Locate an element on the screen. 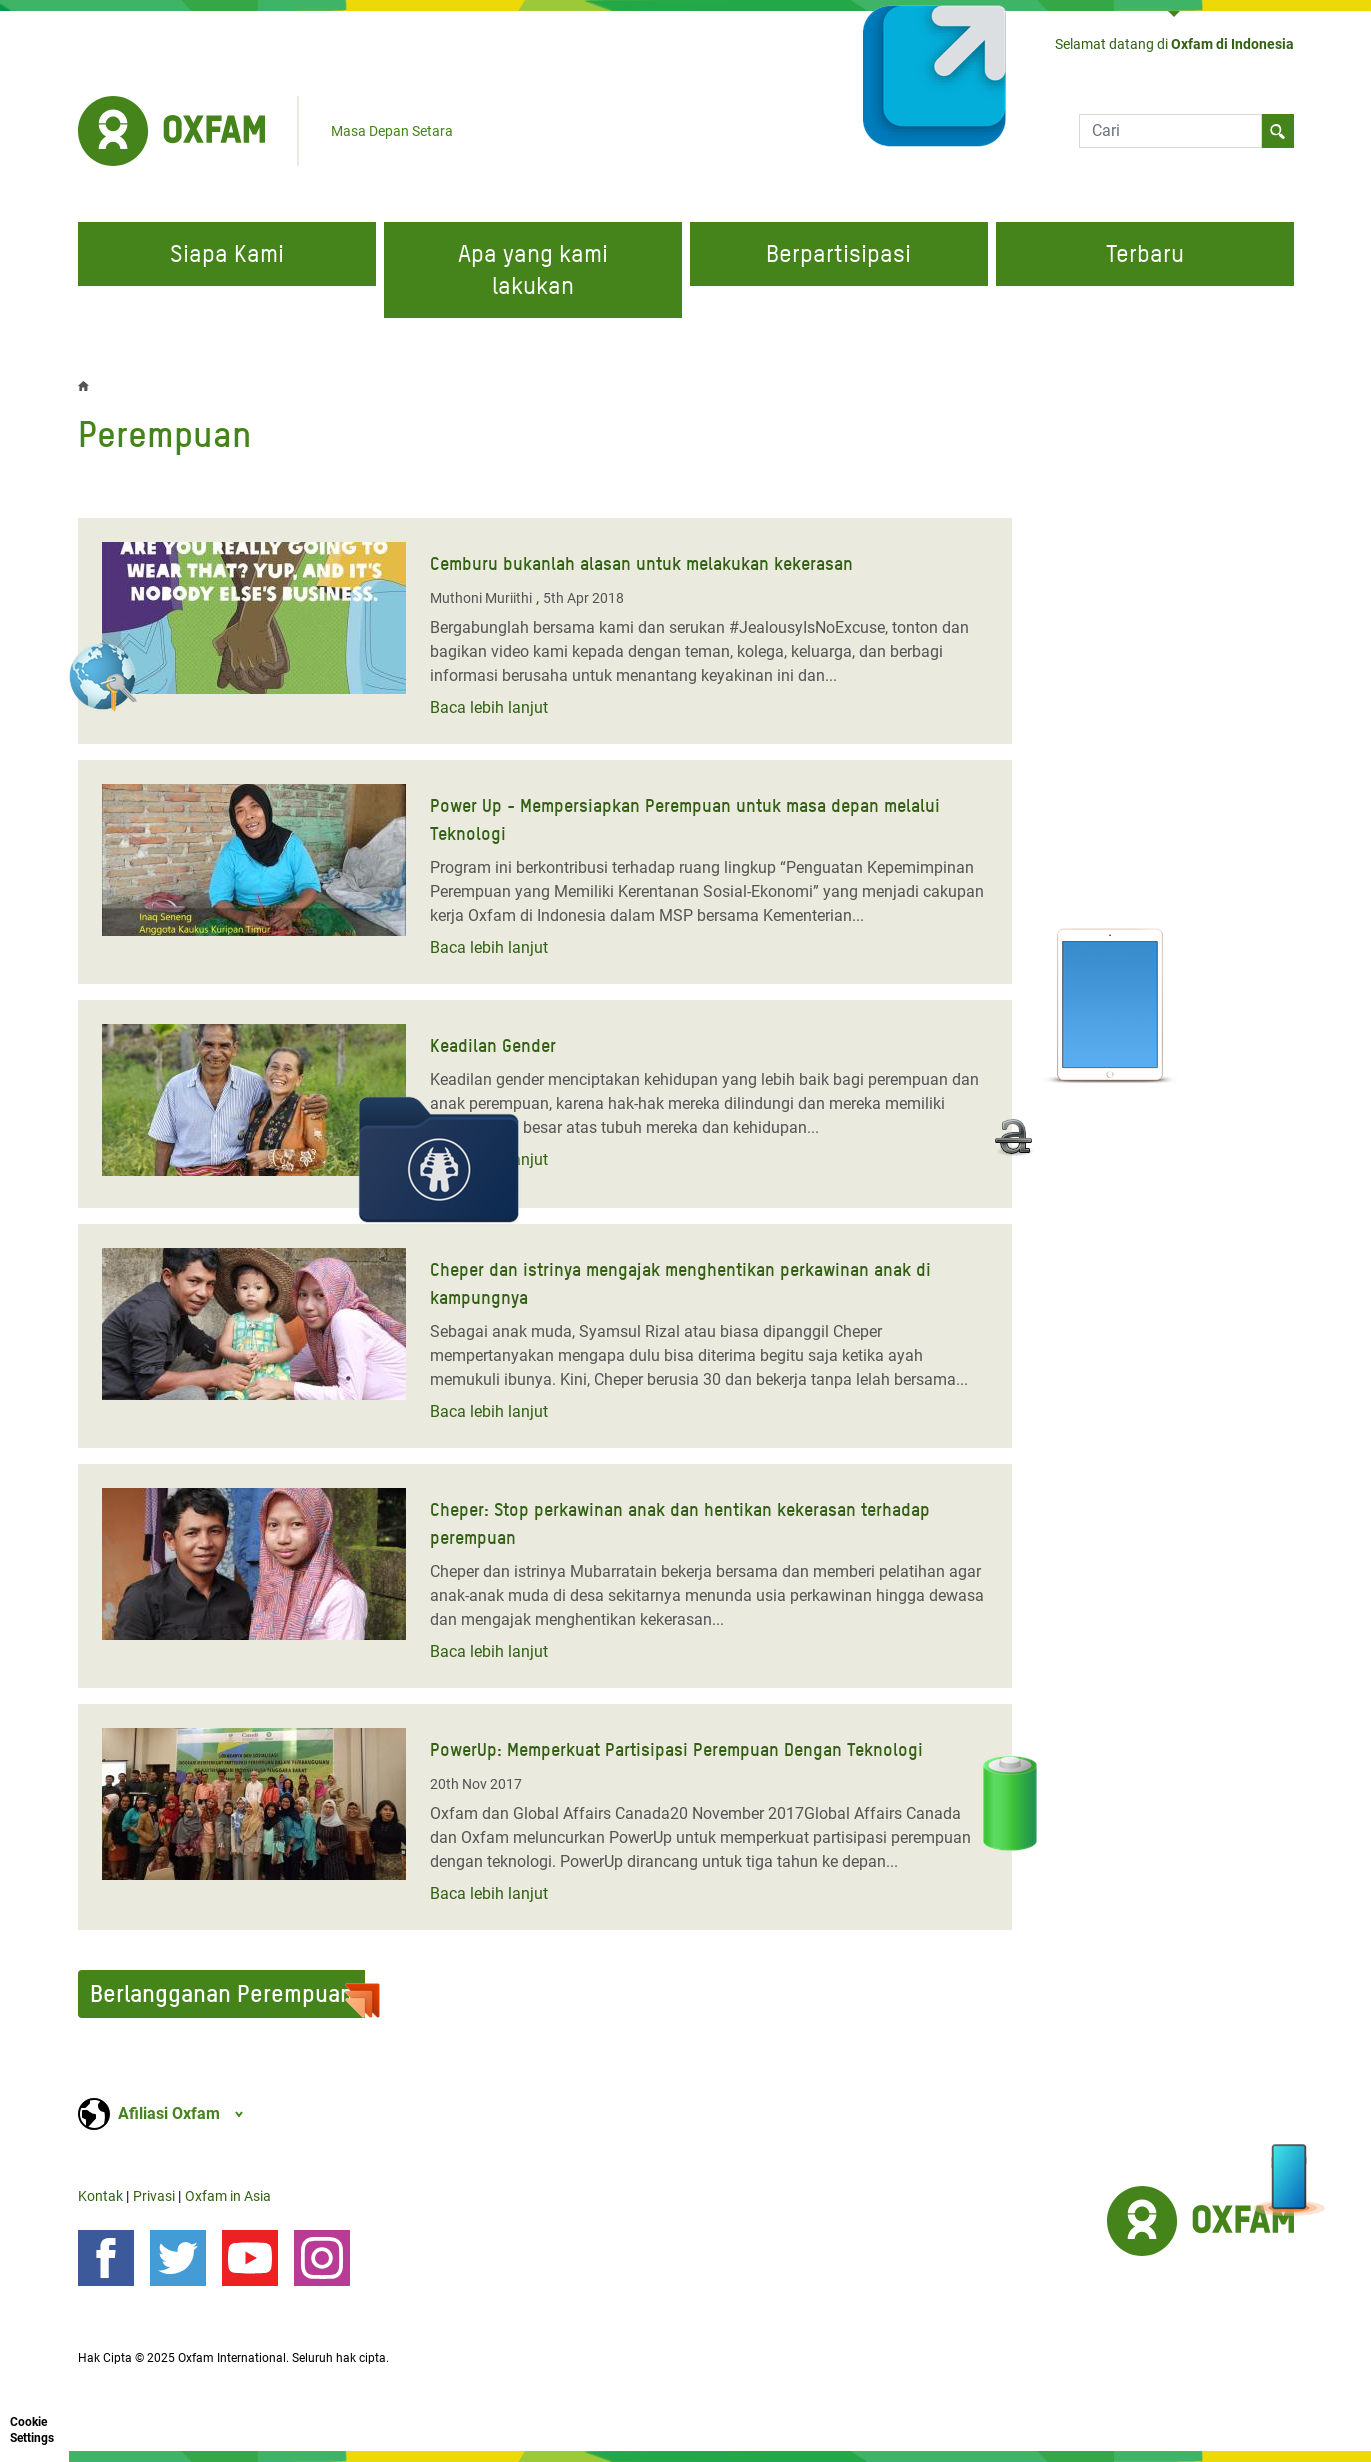 The height and width of the screenshot is (2462, 1371). open accessories or utility apps is located at coordinates (934, 75).